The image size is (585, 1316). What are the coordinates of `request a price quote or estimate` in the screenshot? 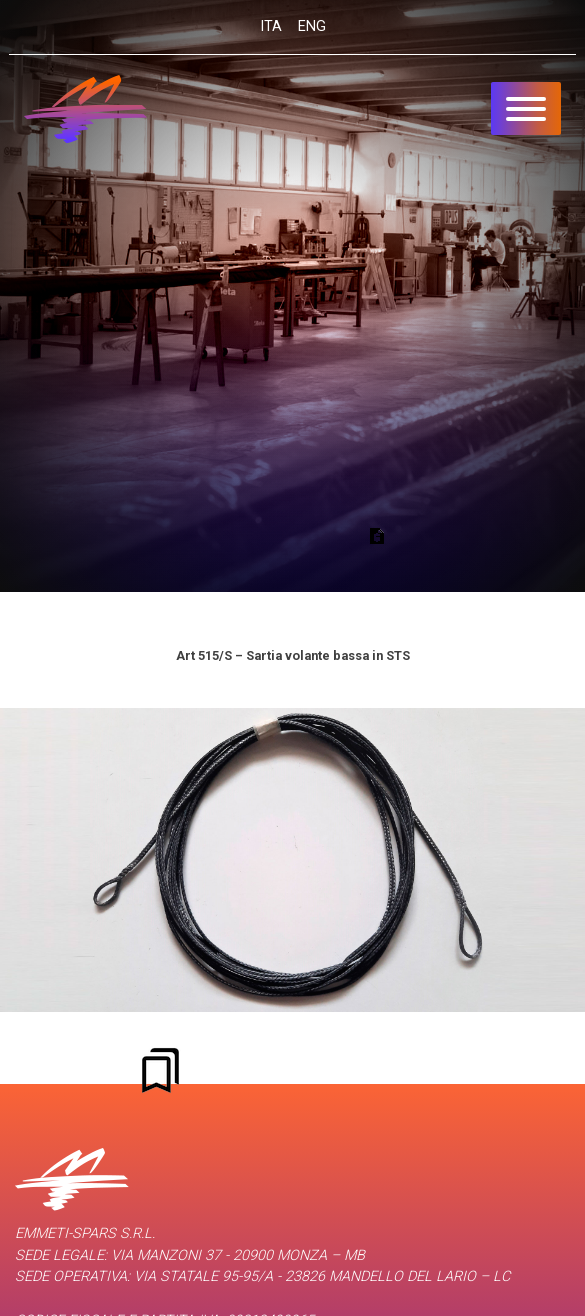 It's located at (377, 536).